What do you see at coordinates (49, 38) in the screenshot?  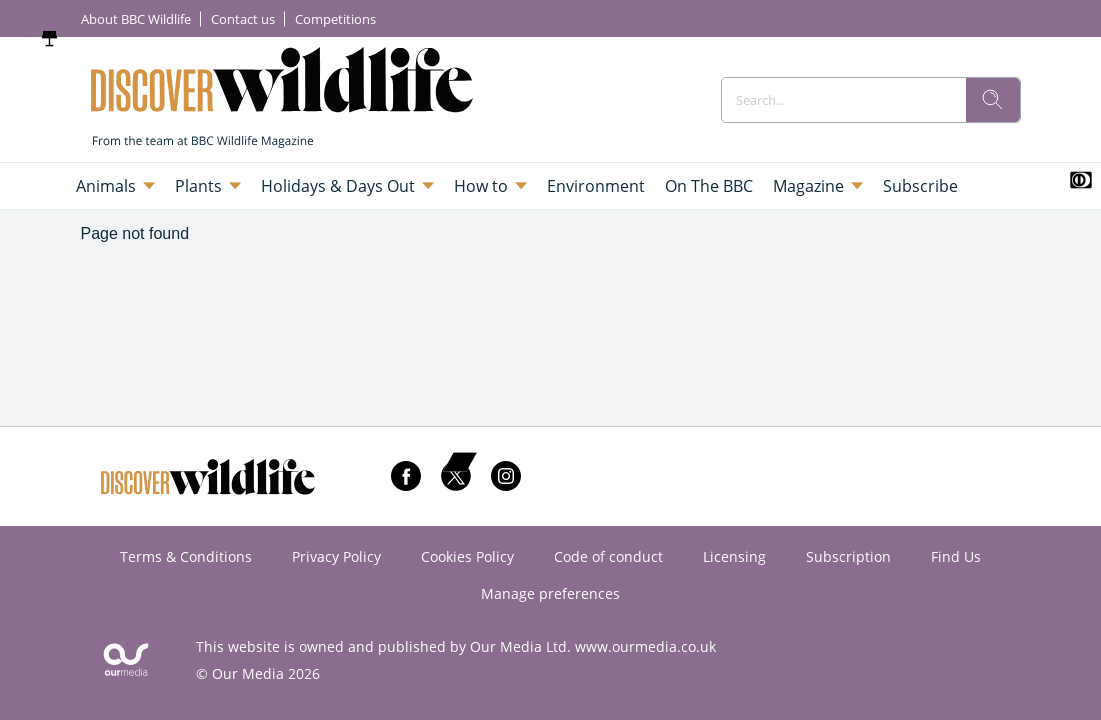 I see `open keynote presentation app` at bounding box center [49, 38].